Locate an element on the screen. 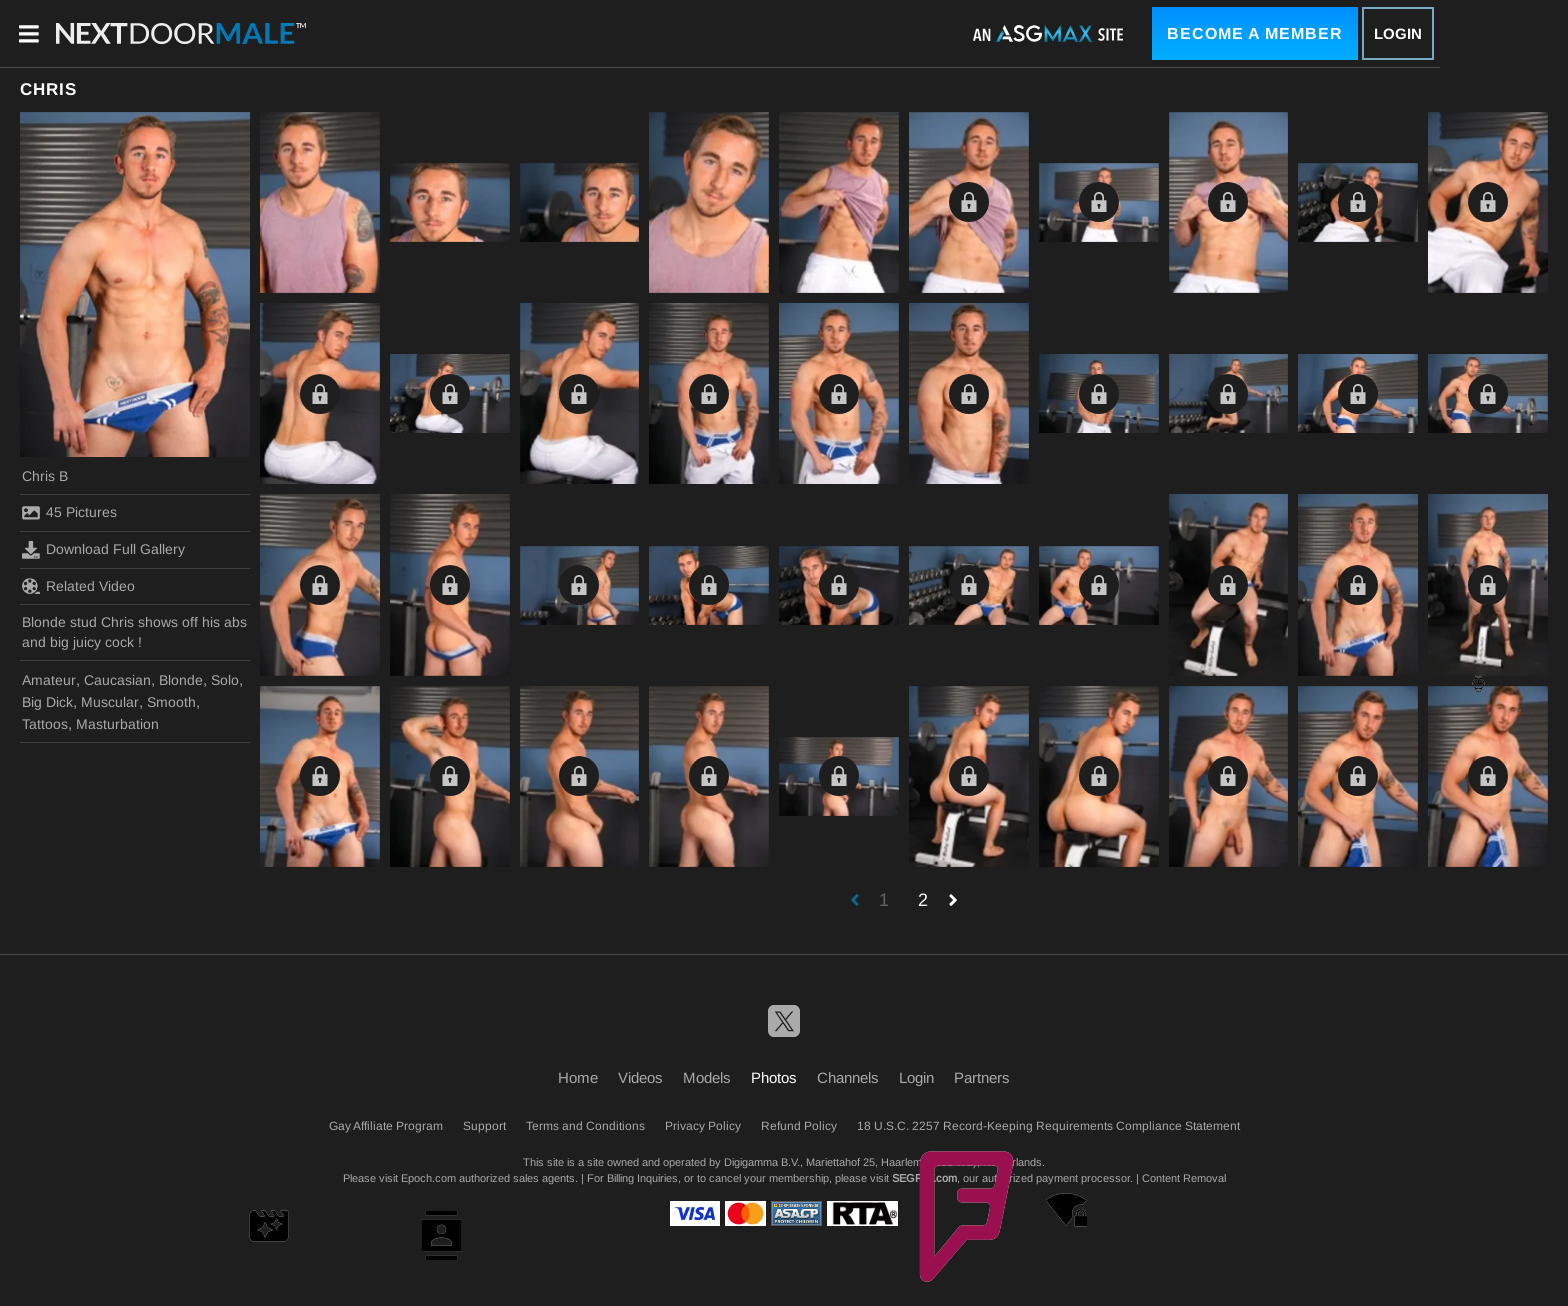 This screenshot has height=1306, width=1568. apply visual effects or filters to a video is located at coordinates (269, 1226).